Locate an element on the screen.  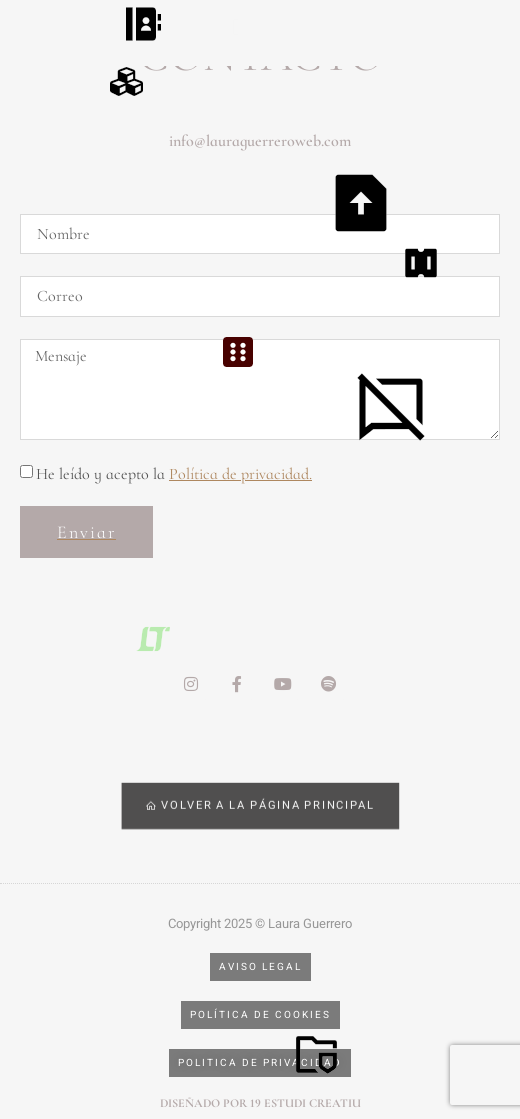
open LTspice circuit simulation software is located at coordinates (153, 639).